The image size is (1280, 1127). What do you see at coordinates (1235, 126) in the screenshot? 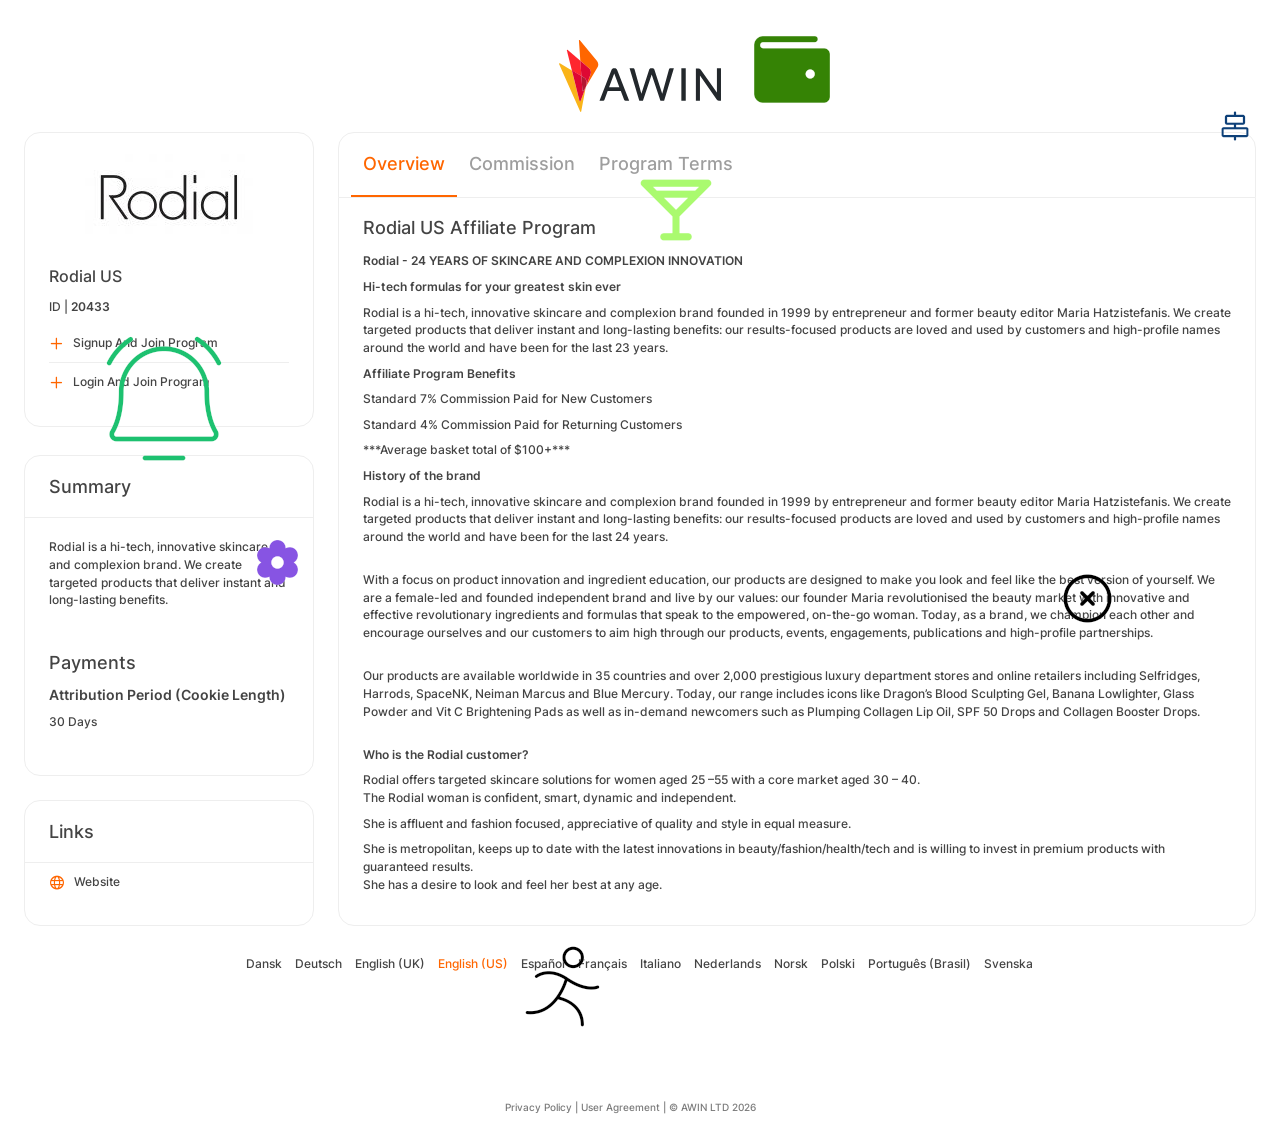
I see `align objects to horizontal center` at bounding box center [1235, 126].